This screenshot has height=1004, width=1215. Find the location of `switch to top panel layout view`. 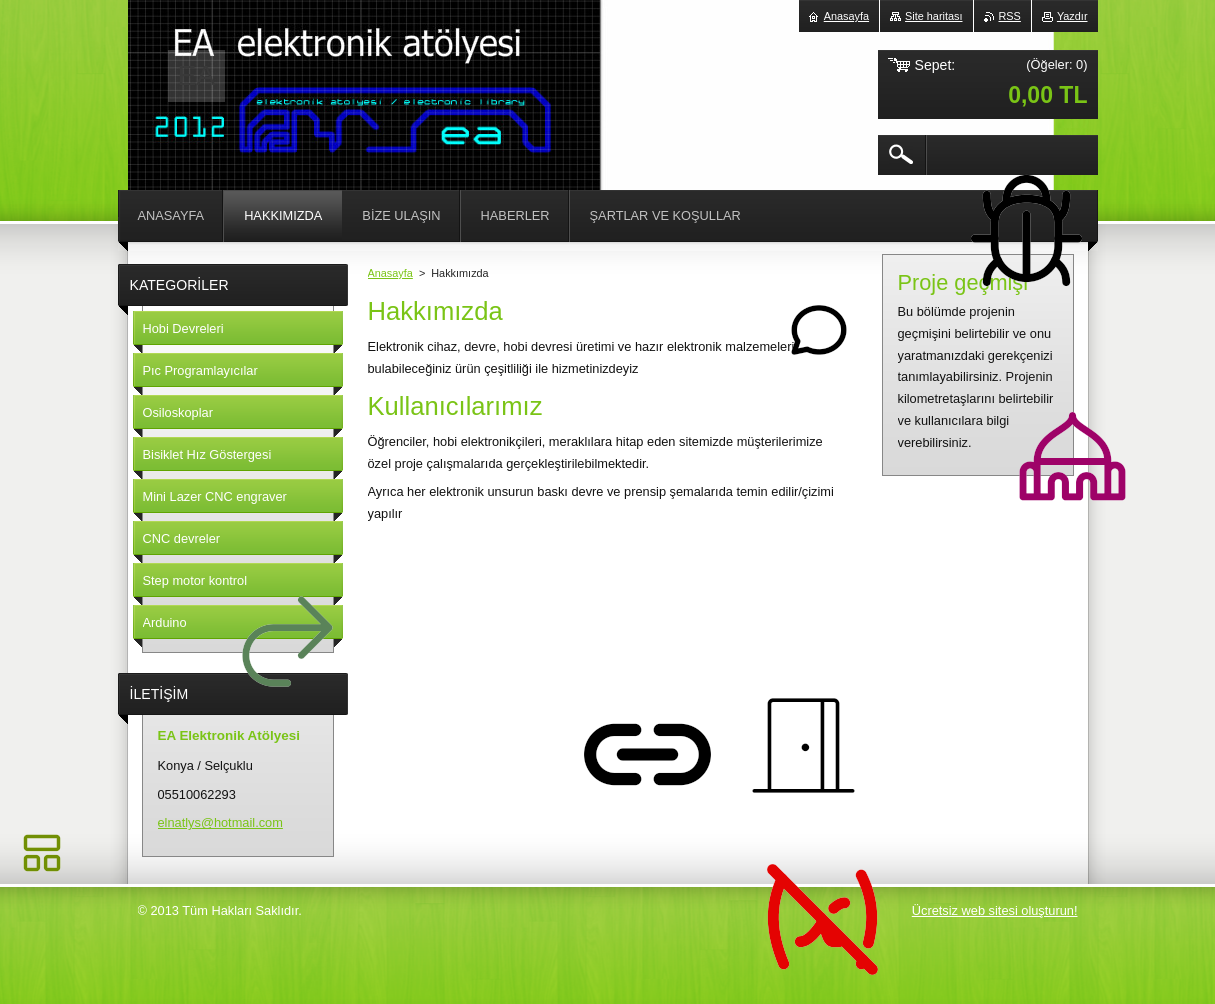

switch to top panel layout view is located at coordinates (42, 853).